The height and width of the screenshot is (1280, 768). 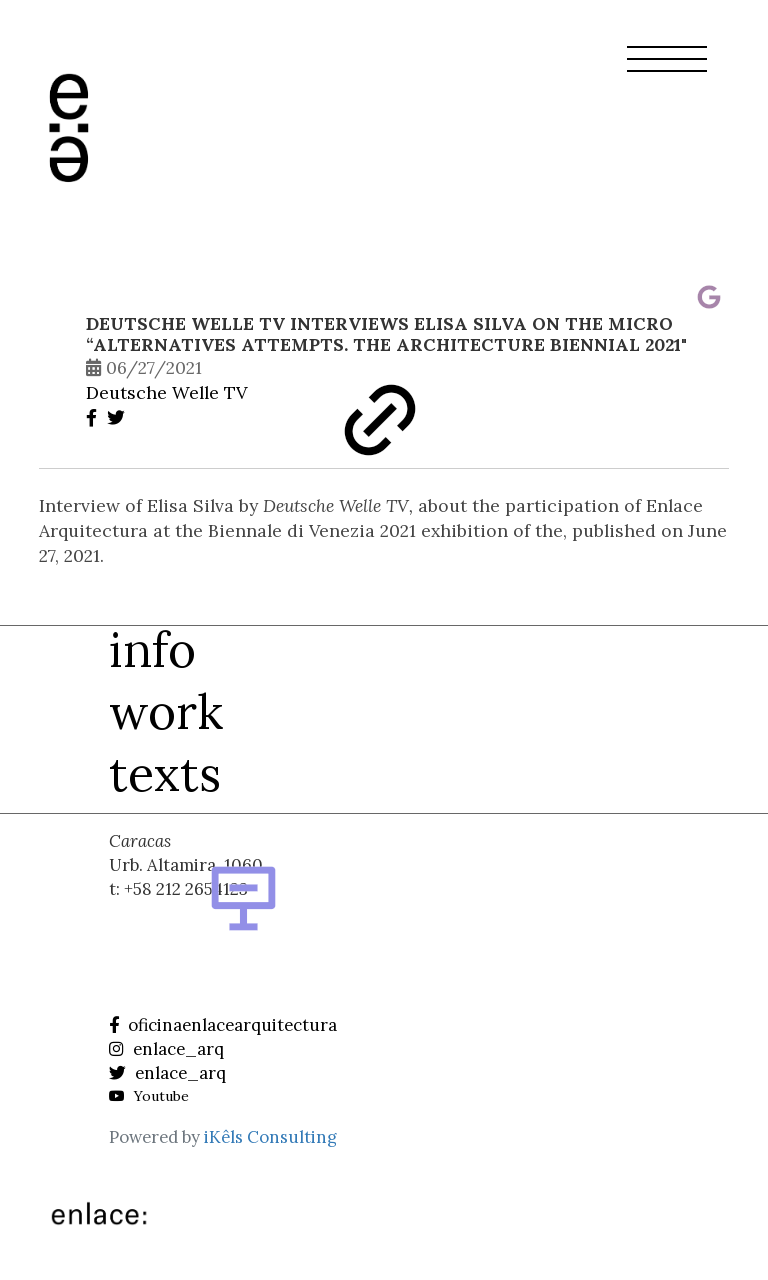 What do you see at coordinates (243, 898) in the screenshot?
I see `indicates a reserved item or resource` at bounding box center [243, 898].